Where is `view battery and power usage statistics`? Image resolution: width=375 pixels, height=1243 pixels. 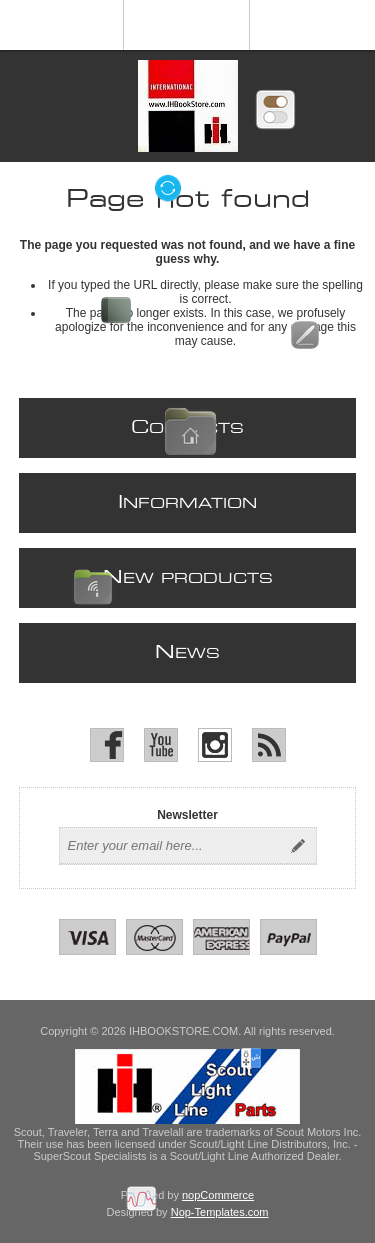
view battery and power usage statistics is located at coordinates (141, 1198).